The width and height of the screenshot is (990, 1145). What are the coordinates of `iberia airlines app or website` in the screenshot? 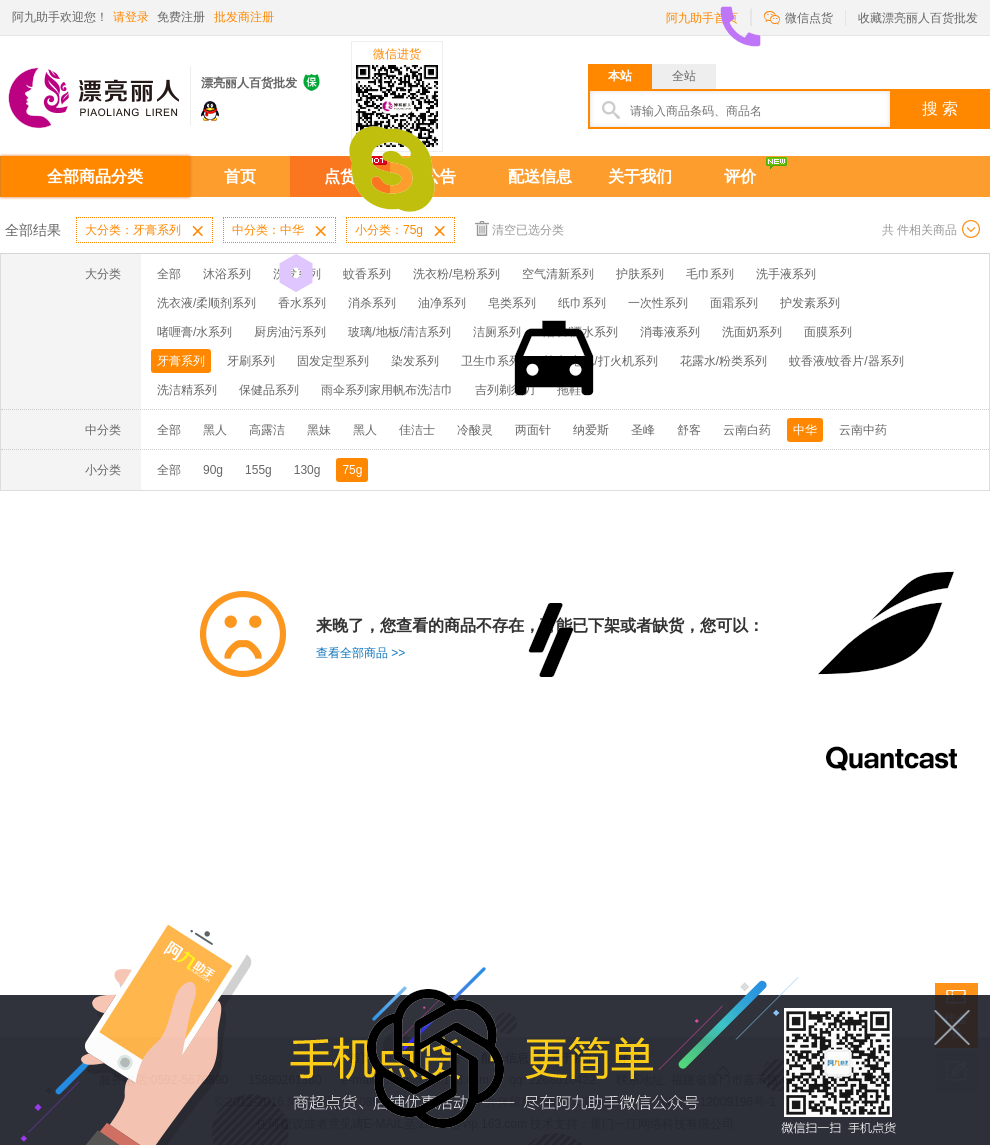 It's located at (886, 623).